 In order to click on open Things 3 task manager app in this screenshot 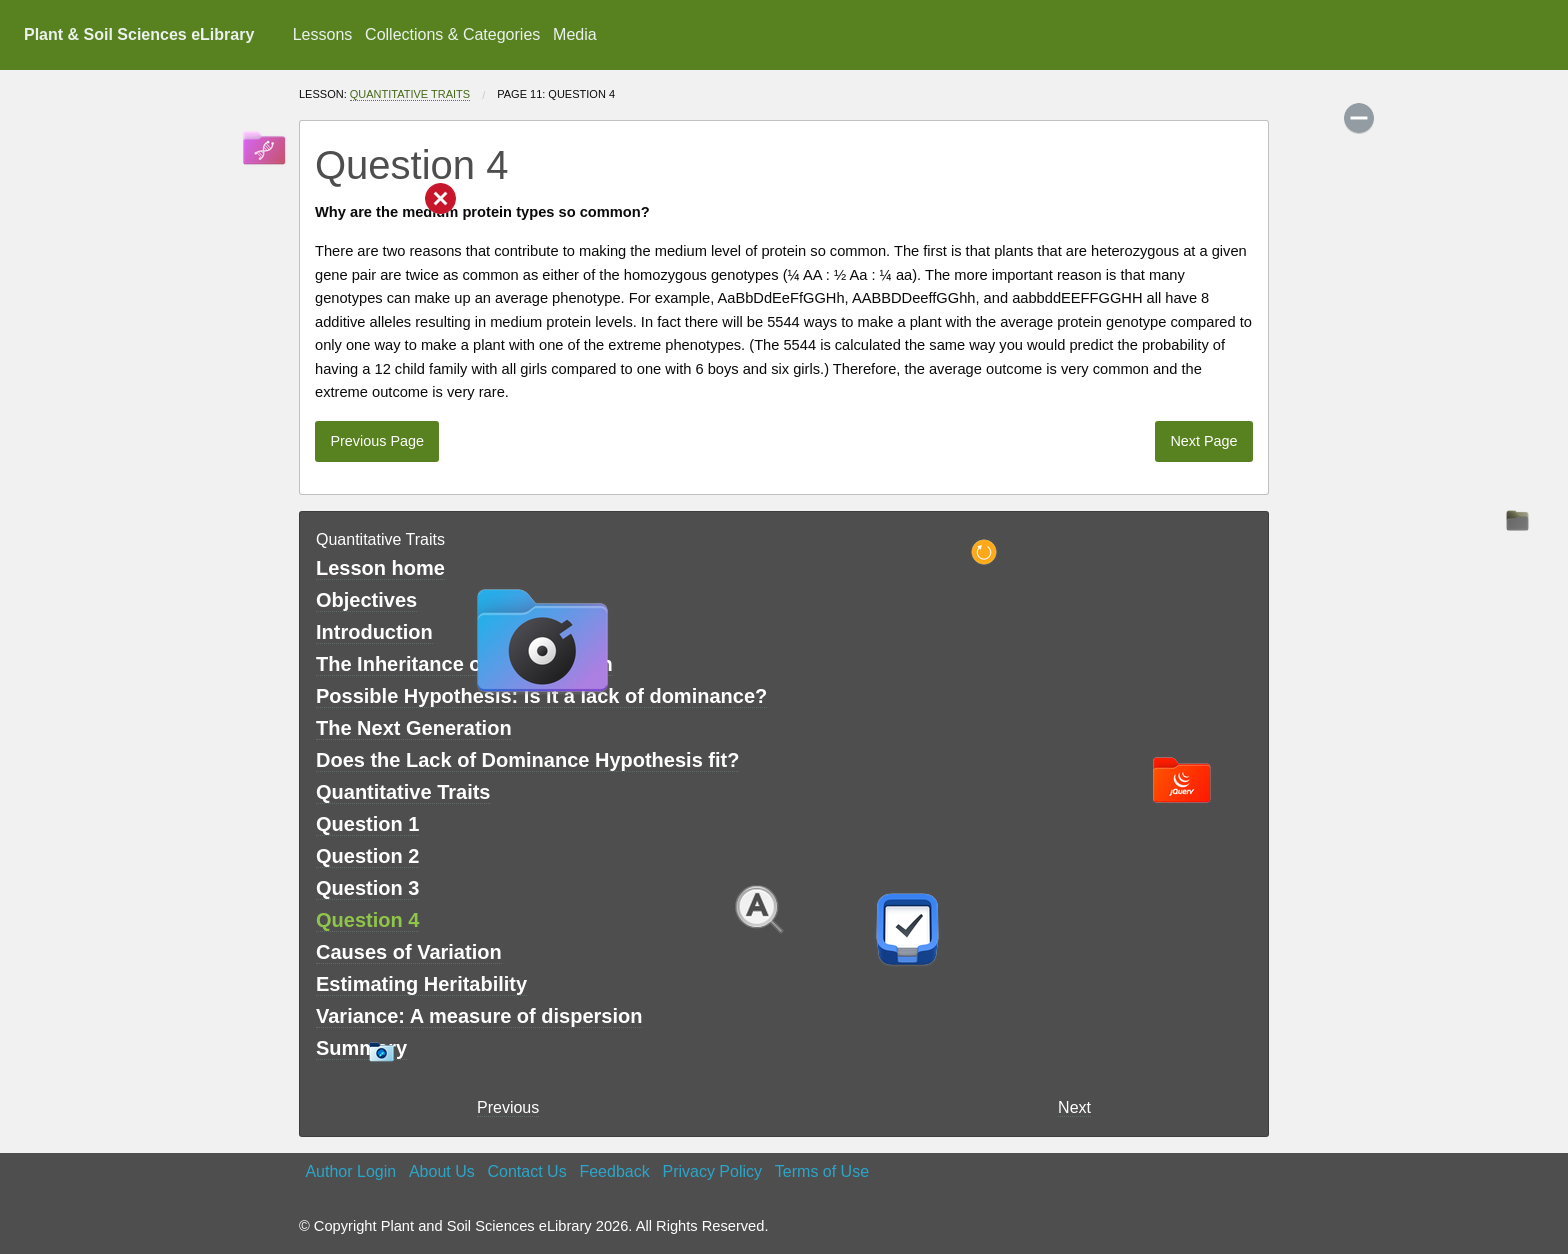, I will do `click(907, 929)`.